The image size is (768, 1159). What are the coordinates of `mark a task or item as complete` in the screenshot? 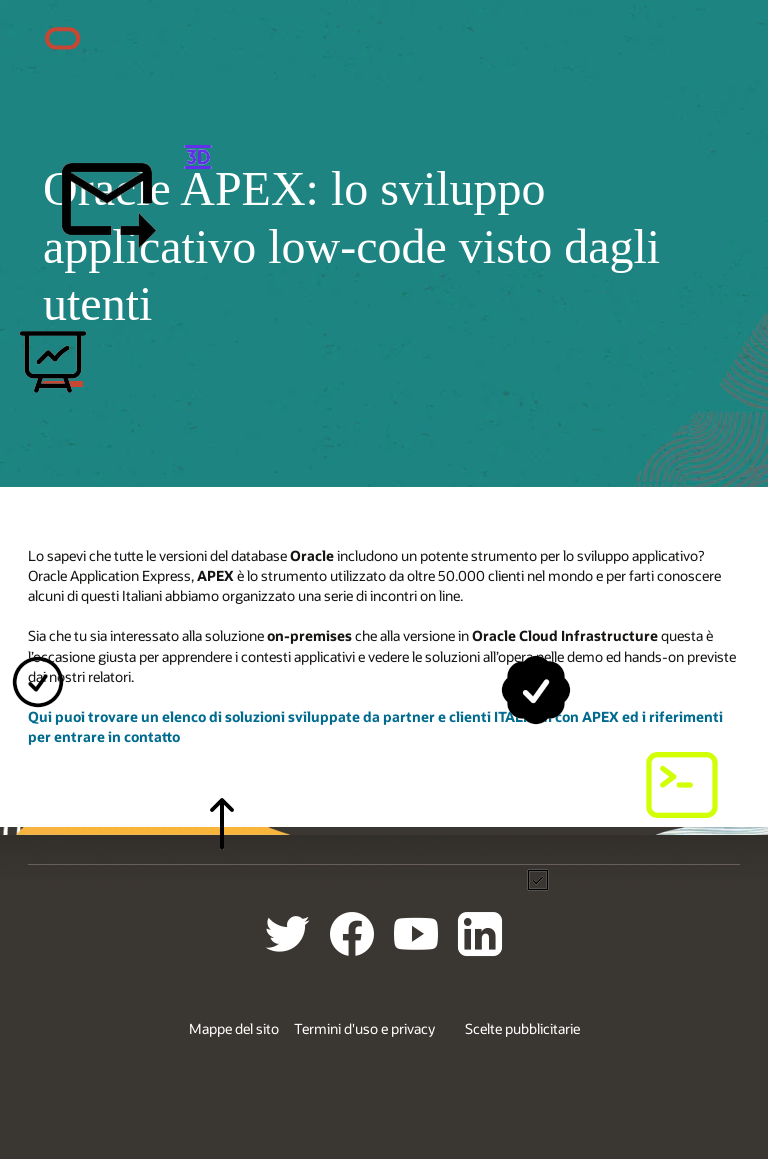 It's located at (538, 880).